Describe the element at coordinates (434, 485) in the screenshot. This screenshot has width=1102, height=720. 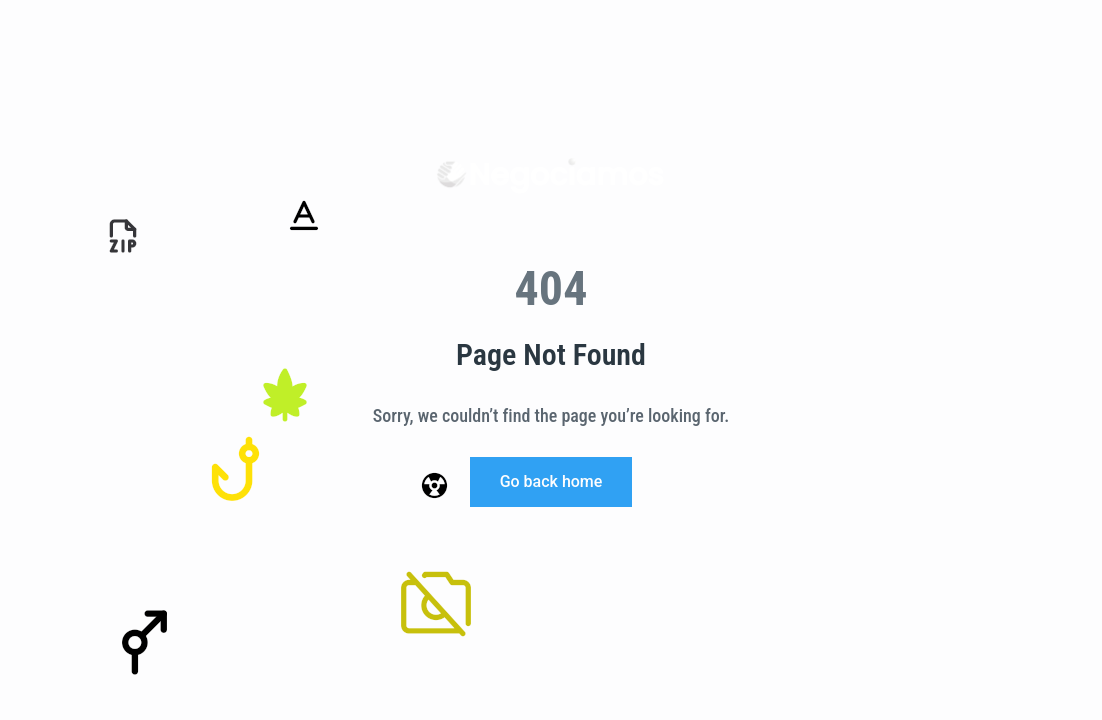
I see `indicates radioactive or nuclear hazard warning` at that location.